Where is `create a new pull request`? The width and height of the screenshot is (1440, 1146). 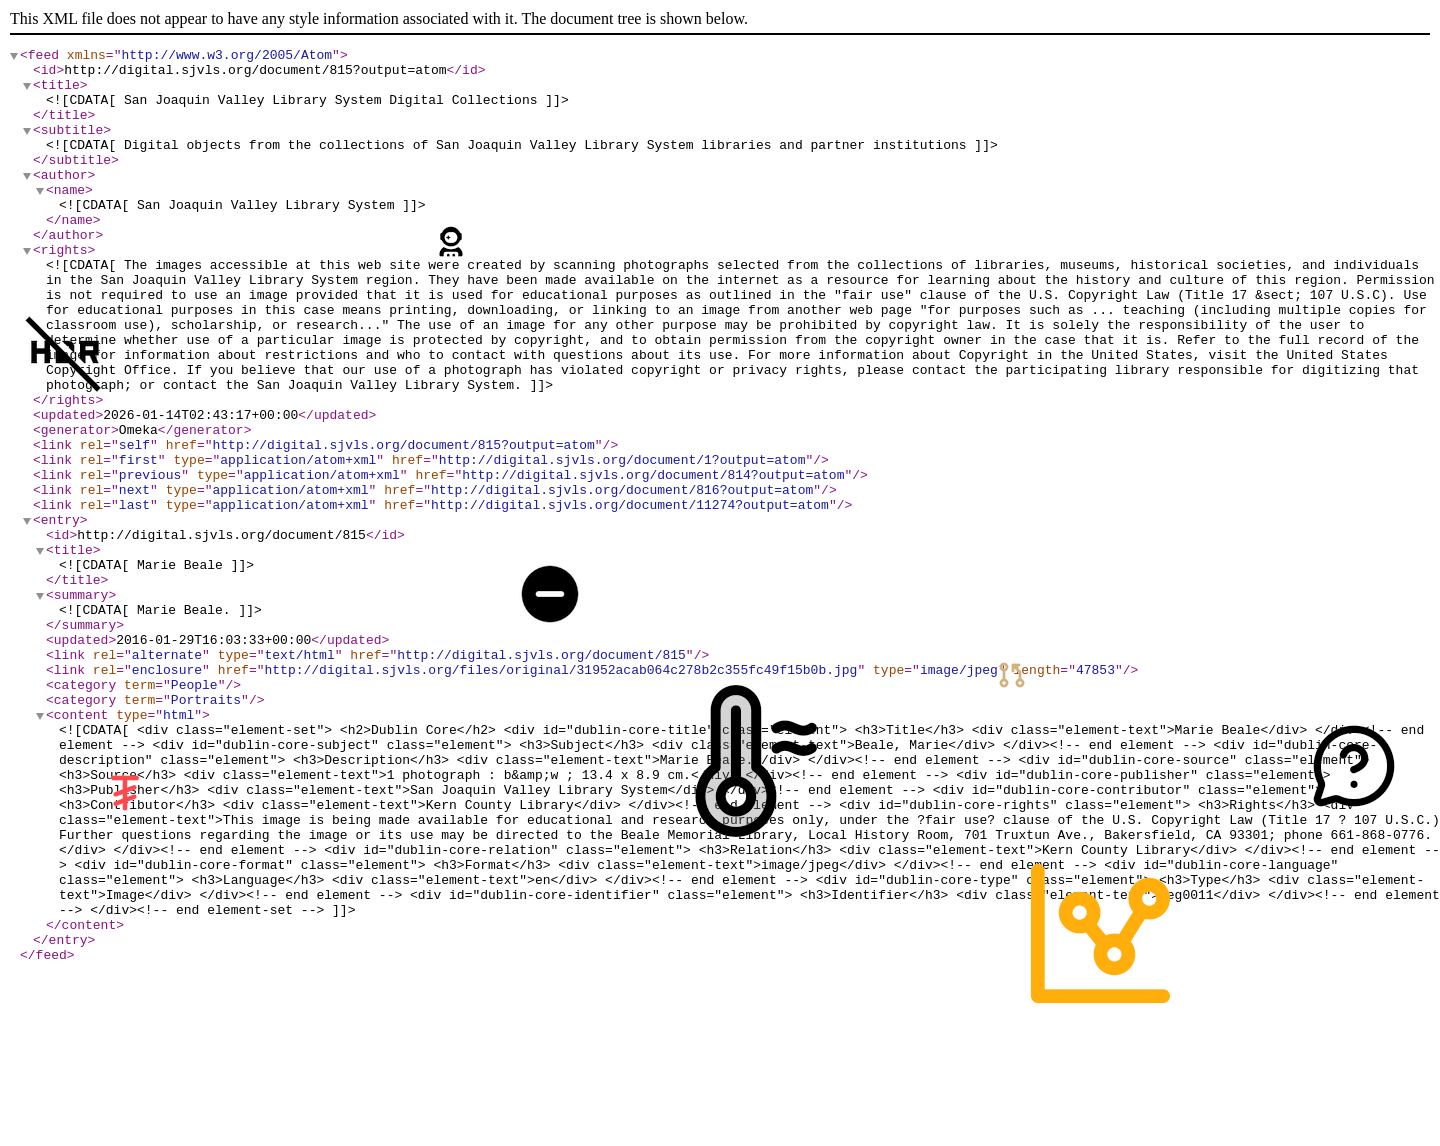
create a new pull request is located at coordinates (1011, 675).